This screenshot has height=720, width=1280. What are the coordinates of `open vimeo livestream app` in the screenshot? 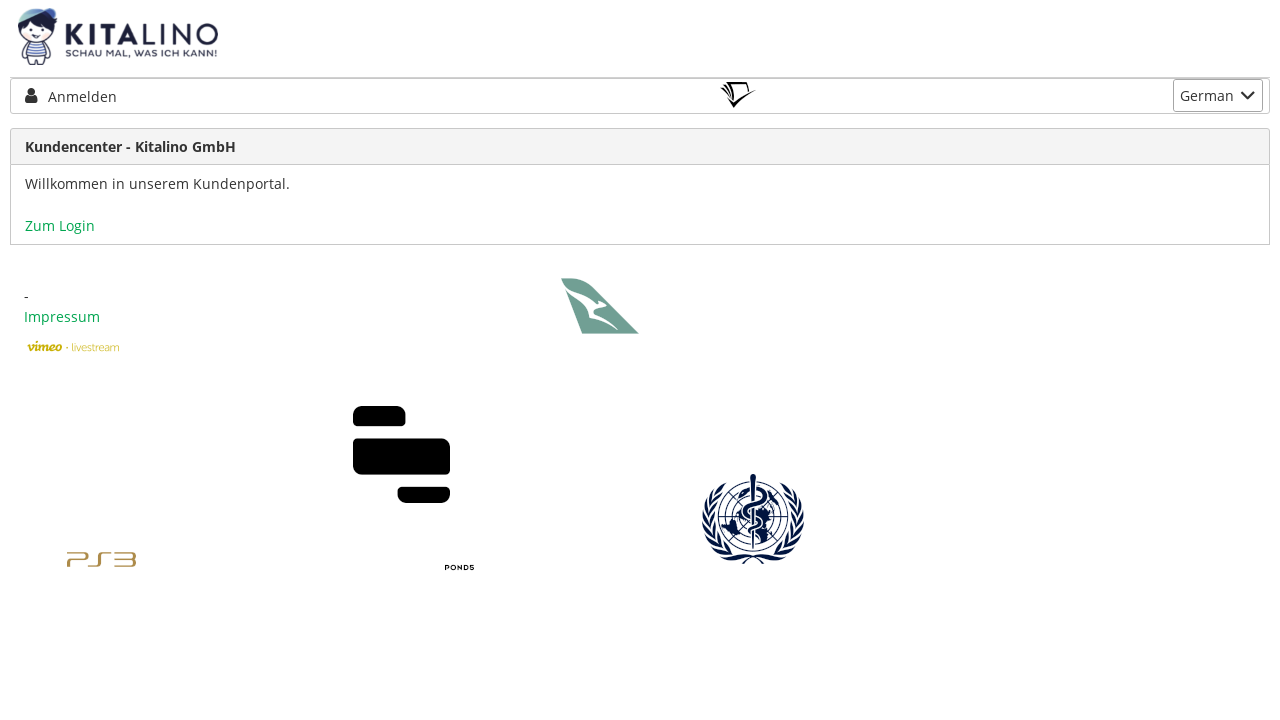 It's located at (73, 346).